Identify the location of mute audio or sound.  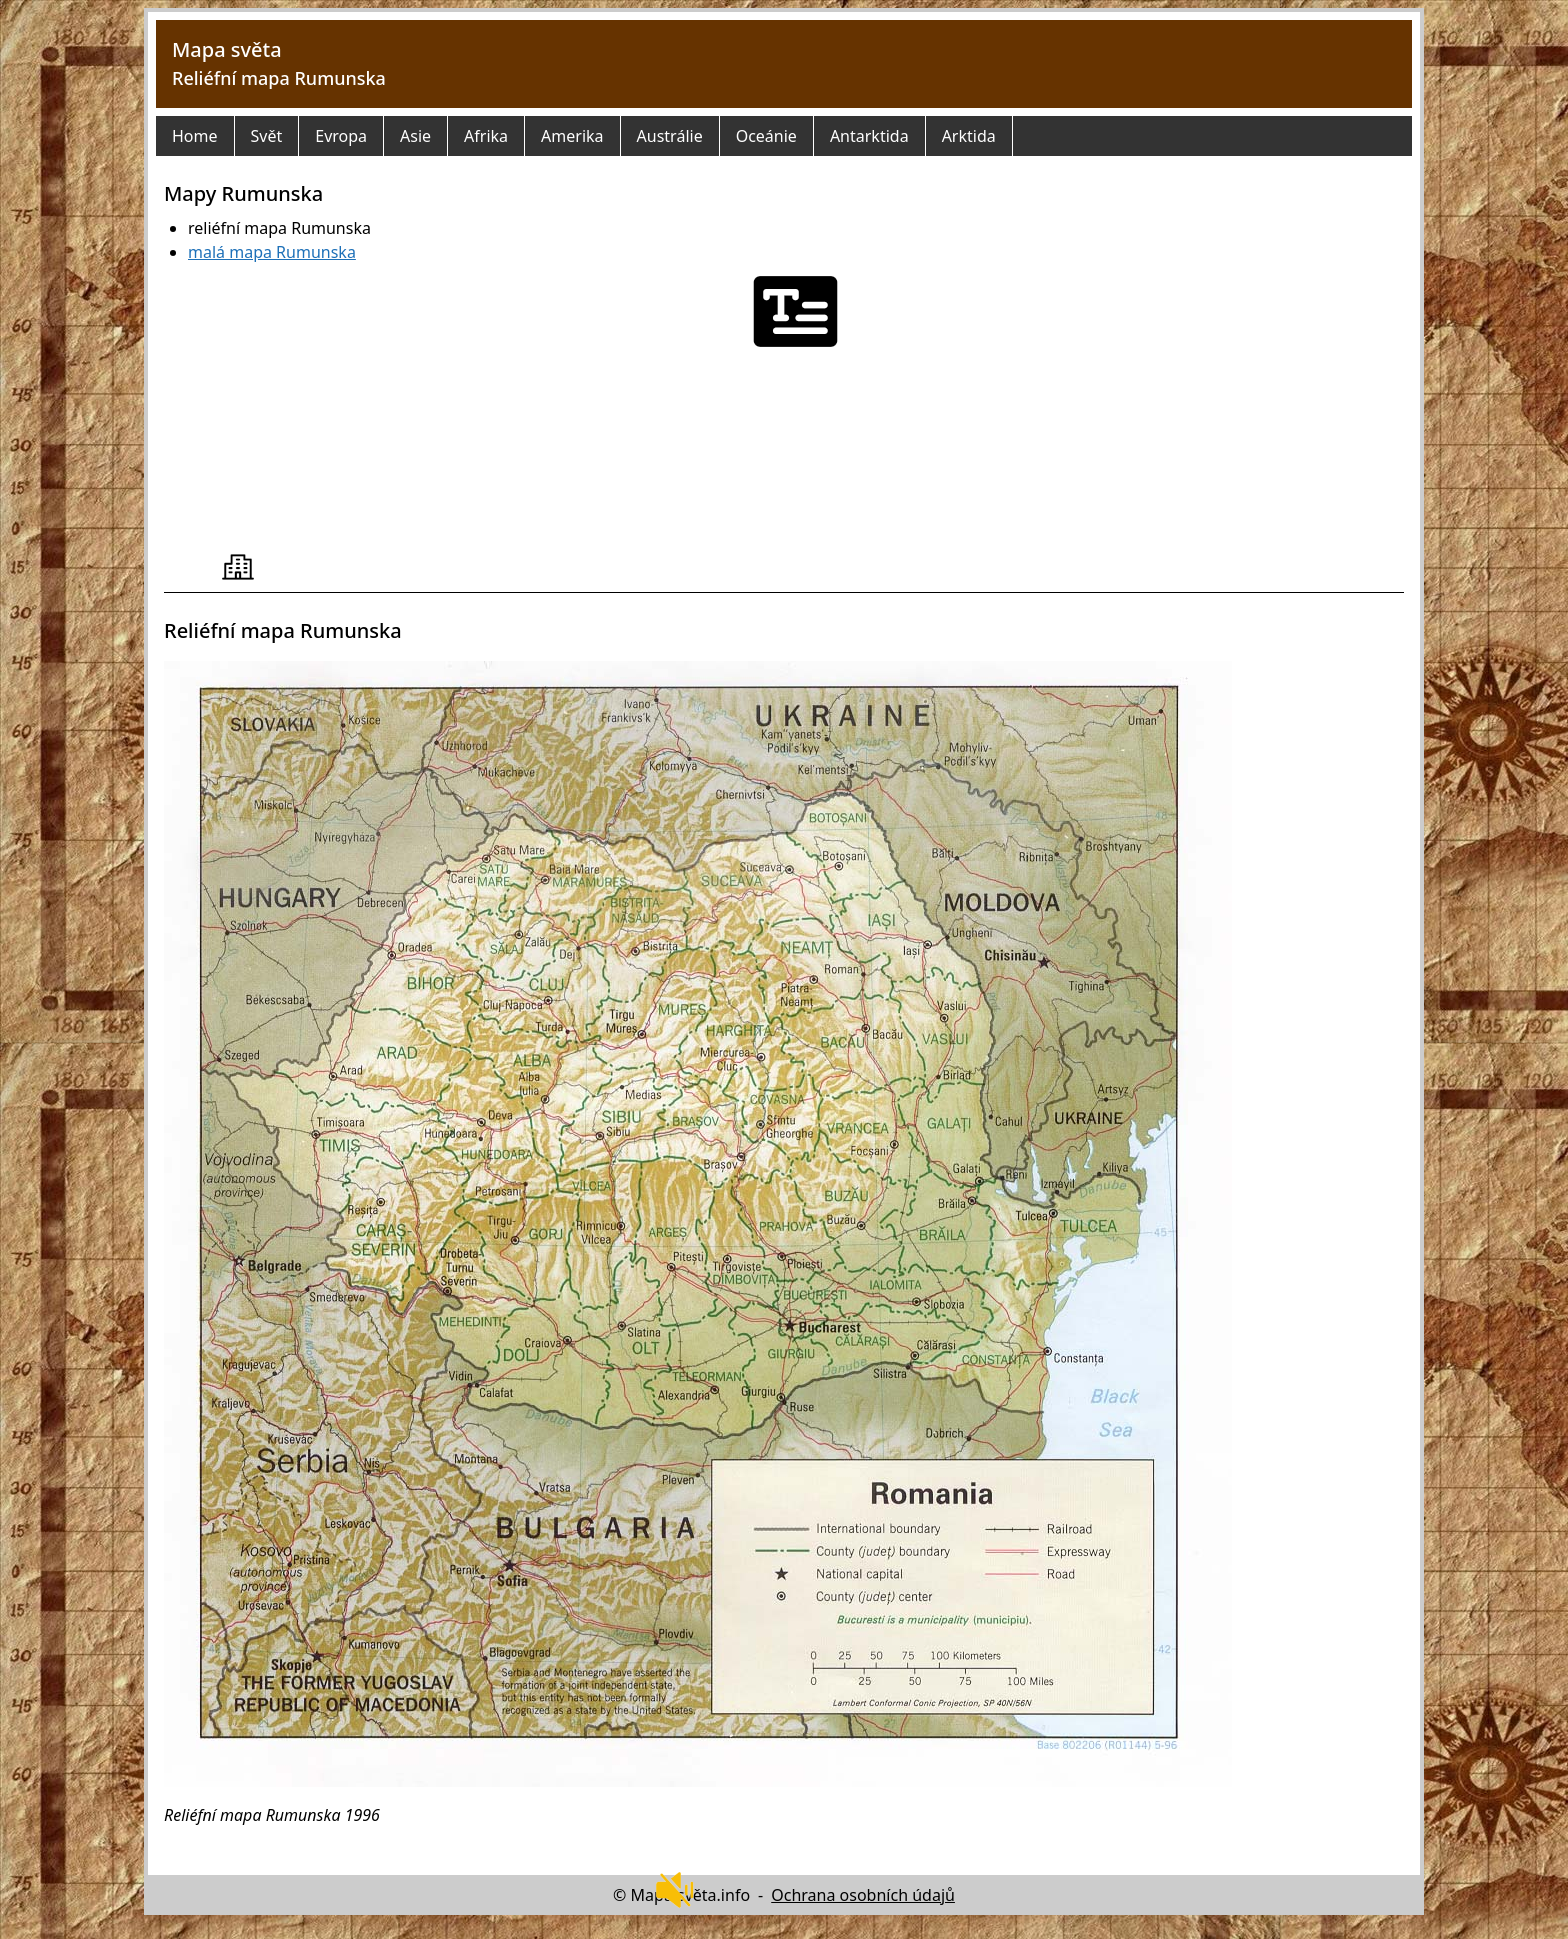
(674, 1890).